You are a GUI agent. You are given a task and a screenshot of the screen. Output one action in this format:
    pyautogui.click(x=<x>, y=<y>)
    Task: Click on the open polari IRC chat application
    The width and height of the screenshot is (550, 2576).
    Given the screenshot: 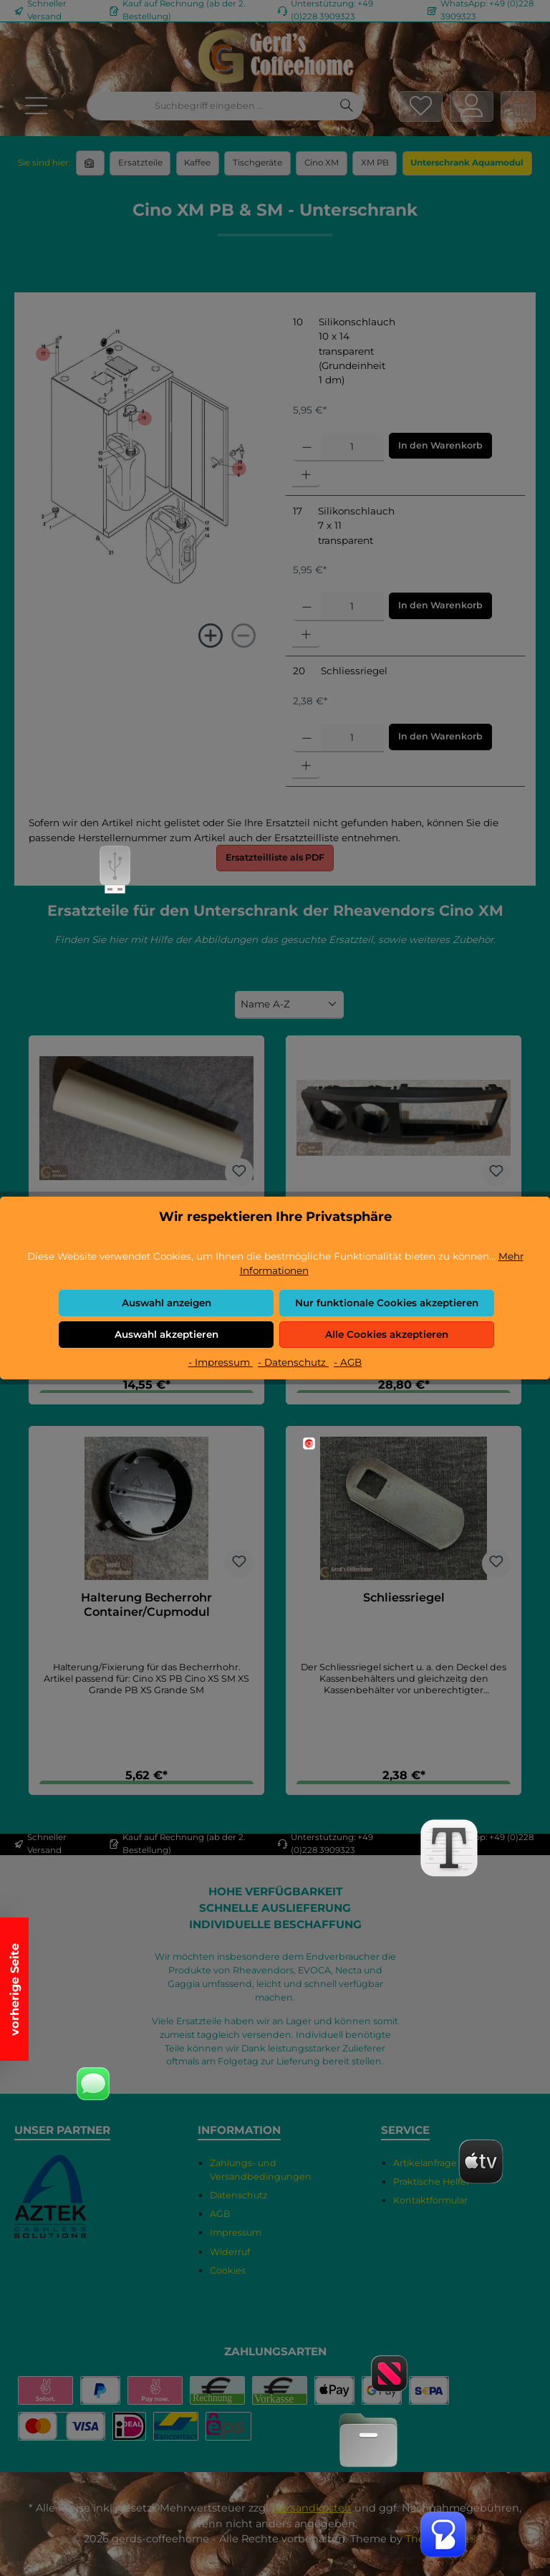 What is the action you would take?
    pyautogui.click(x=93, y=2084)
    